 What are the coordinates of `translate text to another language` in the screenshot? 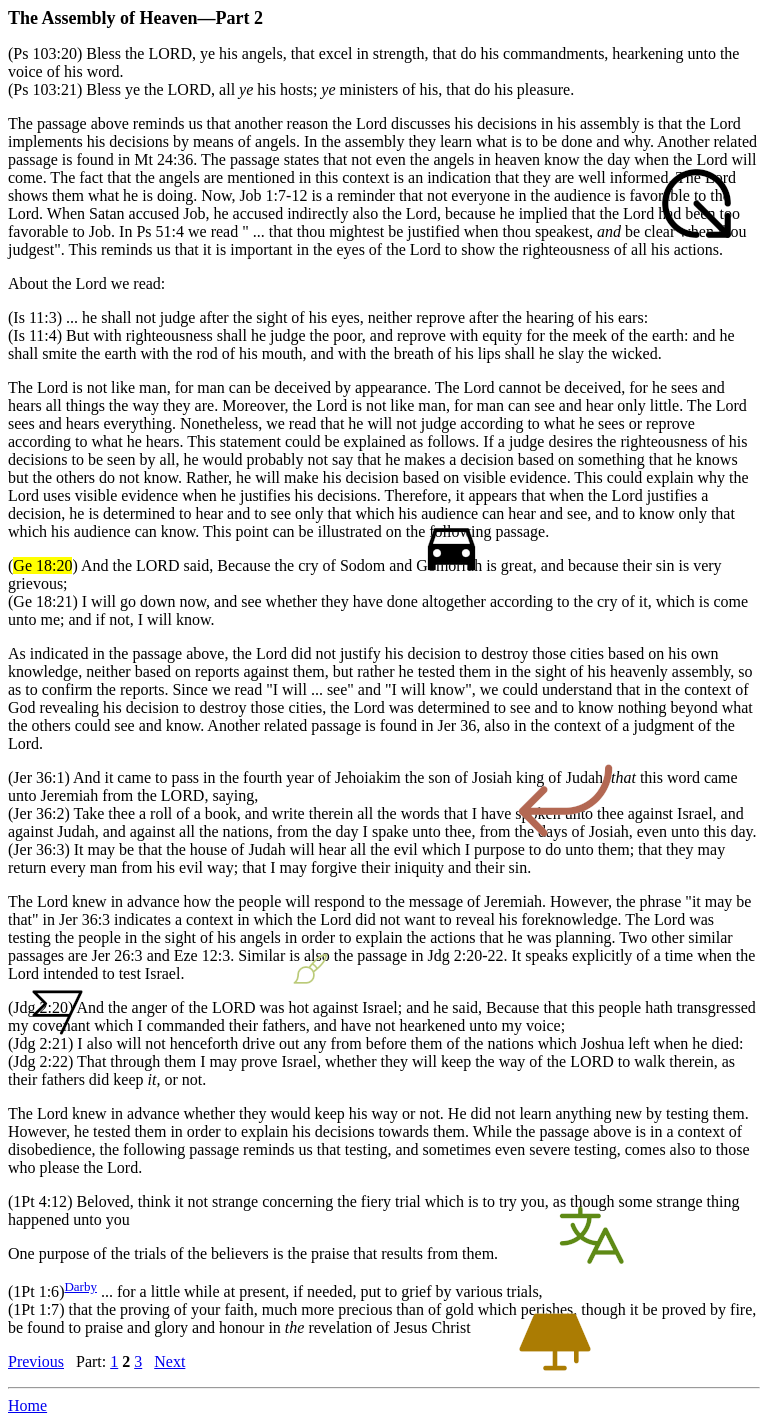 It's located at (589, 1236).